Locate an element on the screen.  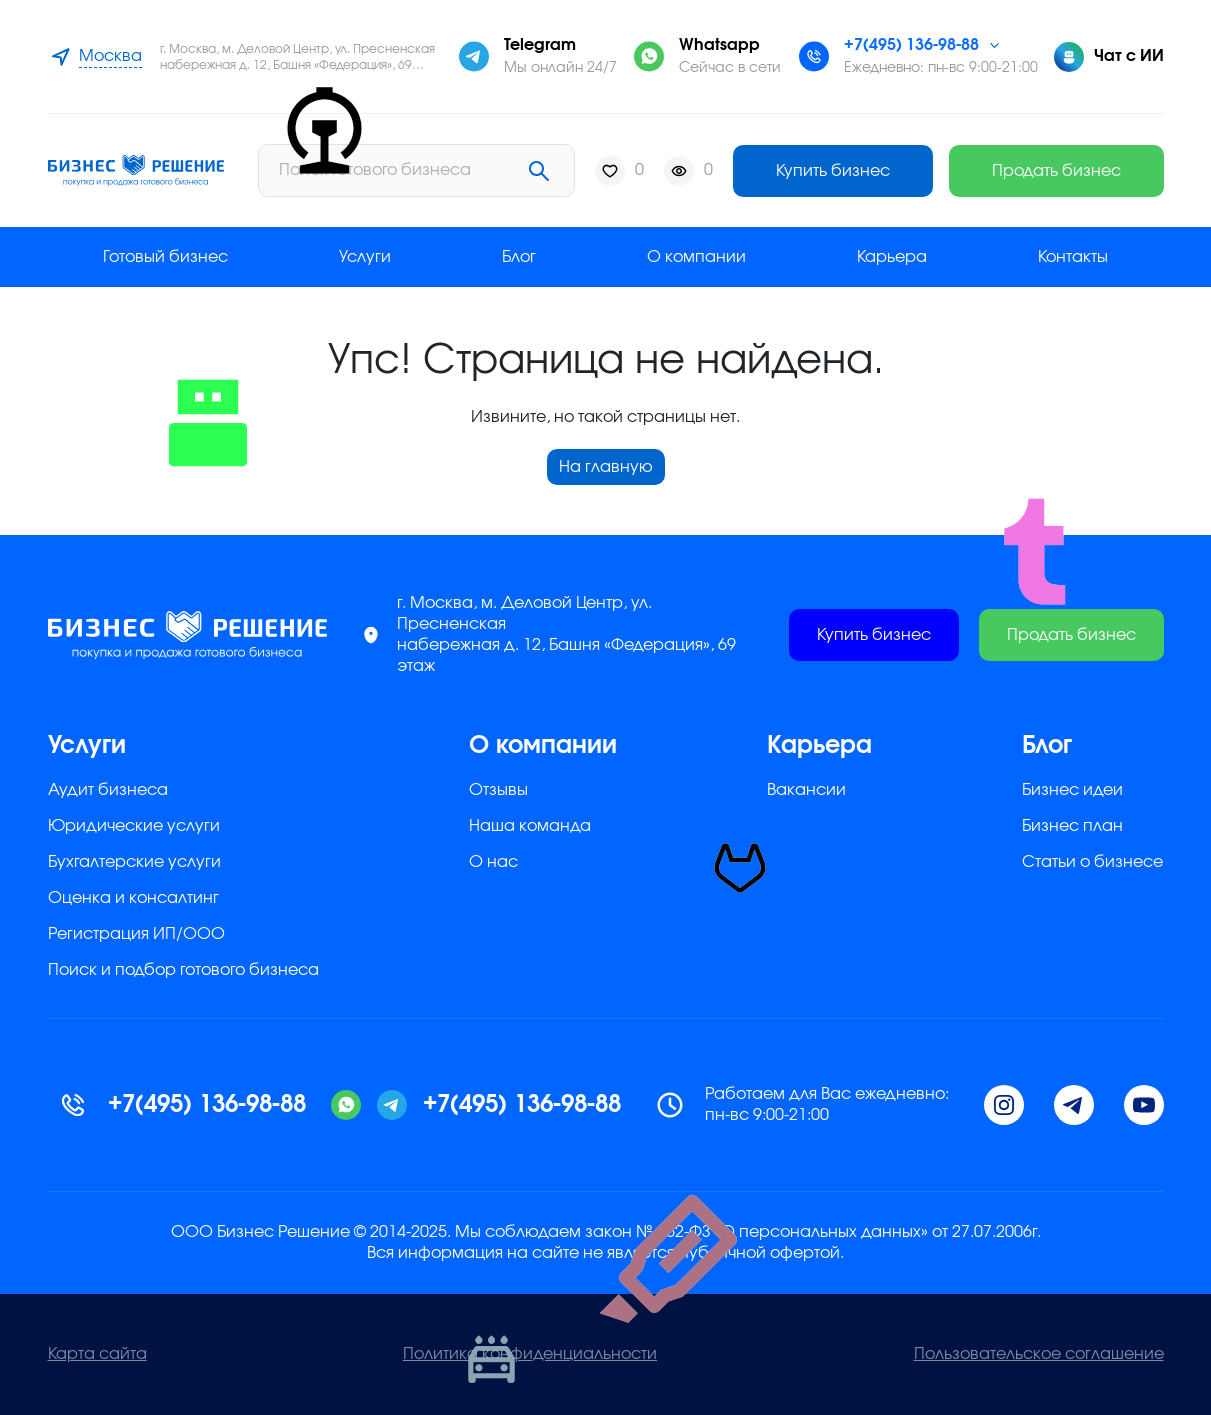
access USB flash drive contents is located at coordinates (208, 423).